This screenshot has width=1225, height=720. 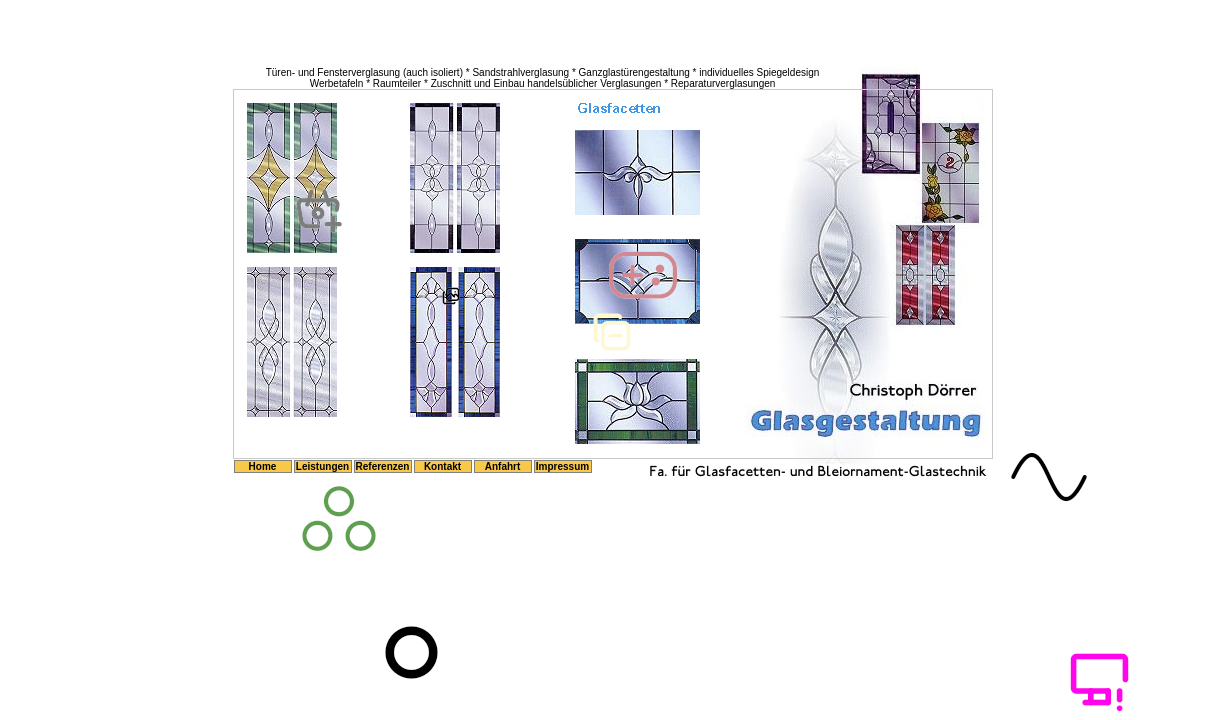 What do you see at coordinates (411, 652) in the screenshot?
I see `indicates gender-neutral or unspecified gender option` at bounding box center [411, 652].